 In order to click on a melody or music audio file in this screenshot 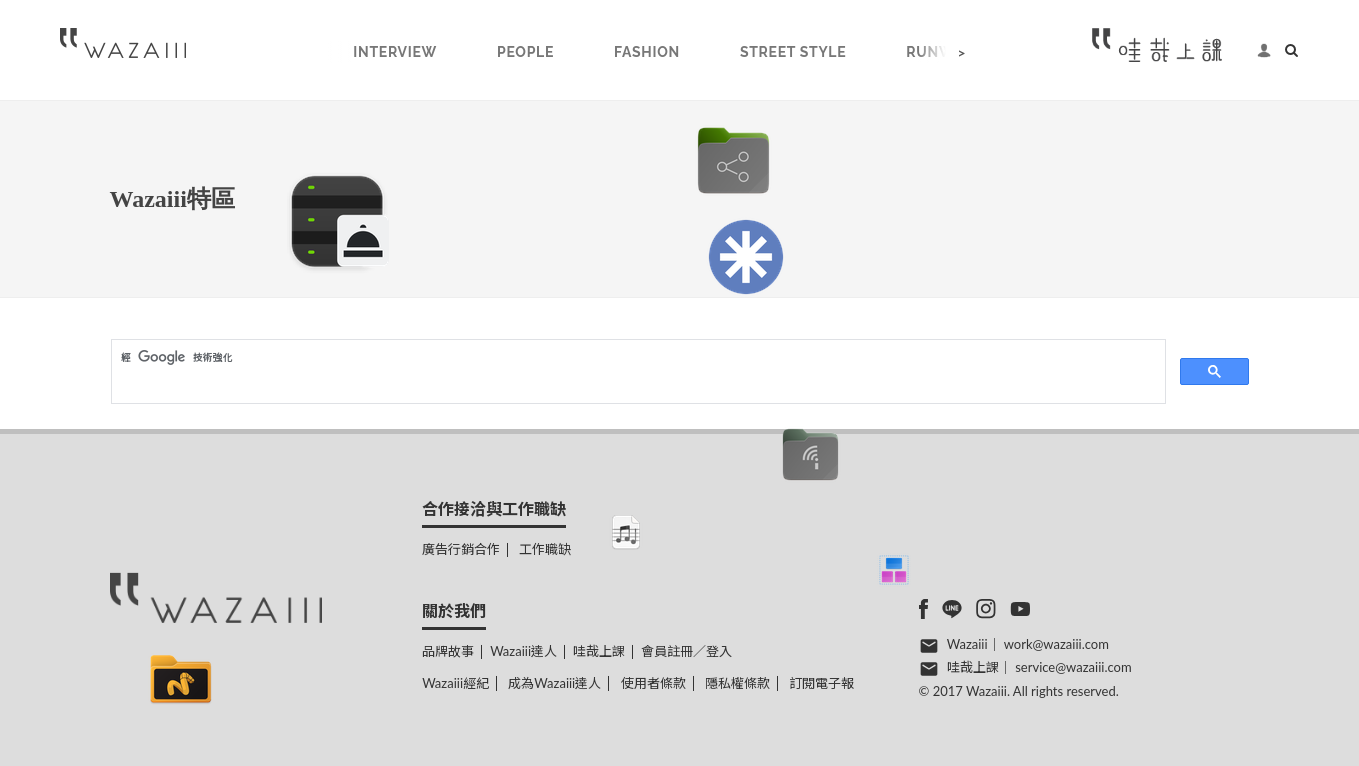, I will do `click(626, 532)`.